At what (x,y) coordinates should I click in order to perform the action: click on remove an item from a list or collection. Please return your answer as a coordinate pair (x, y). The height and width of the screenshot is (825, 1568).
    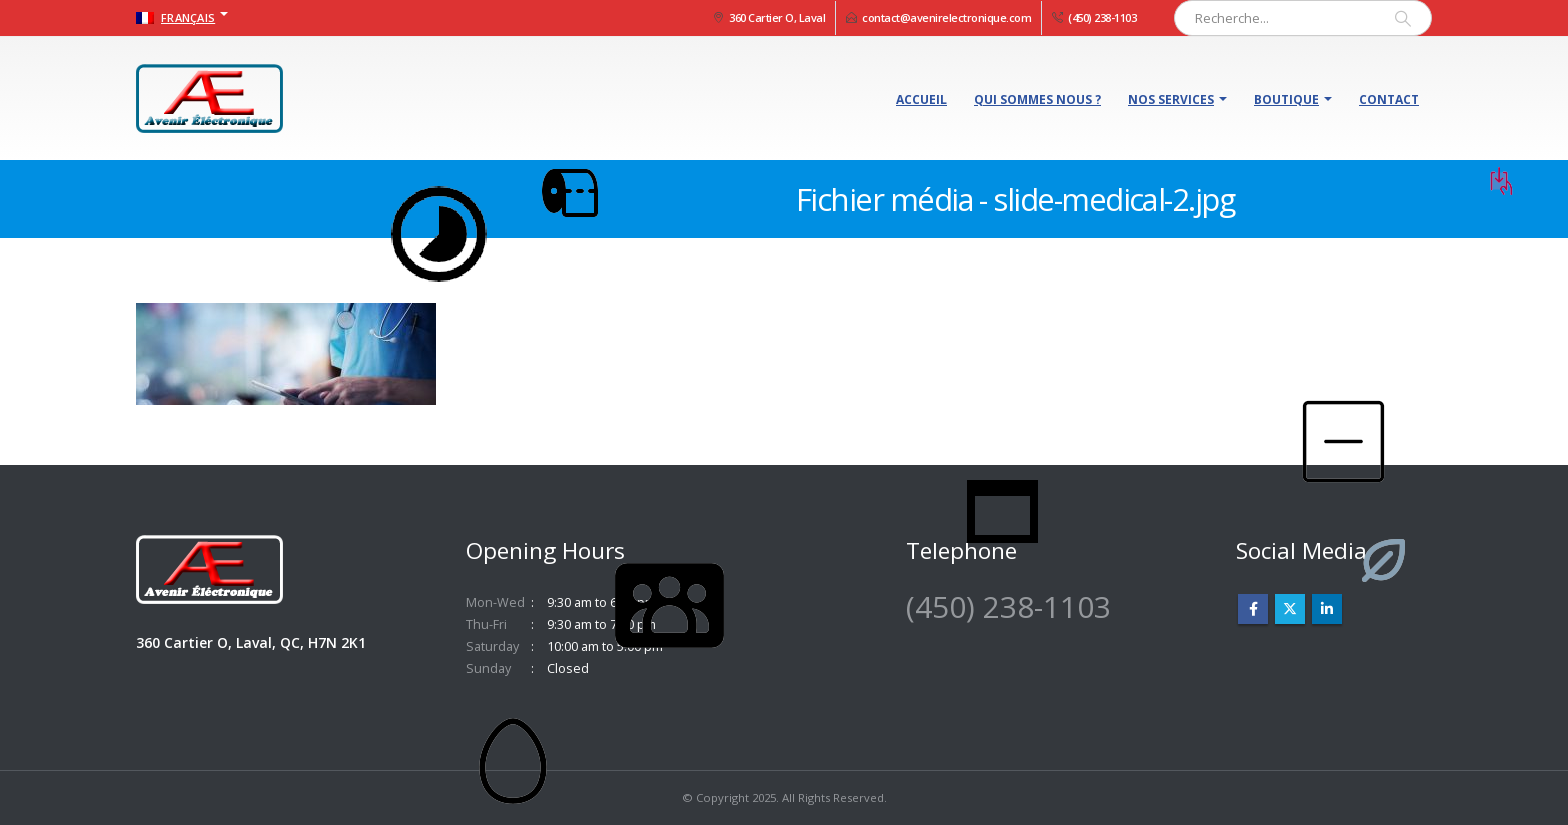
    Looking at the image, I should click on (1343, 441).